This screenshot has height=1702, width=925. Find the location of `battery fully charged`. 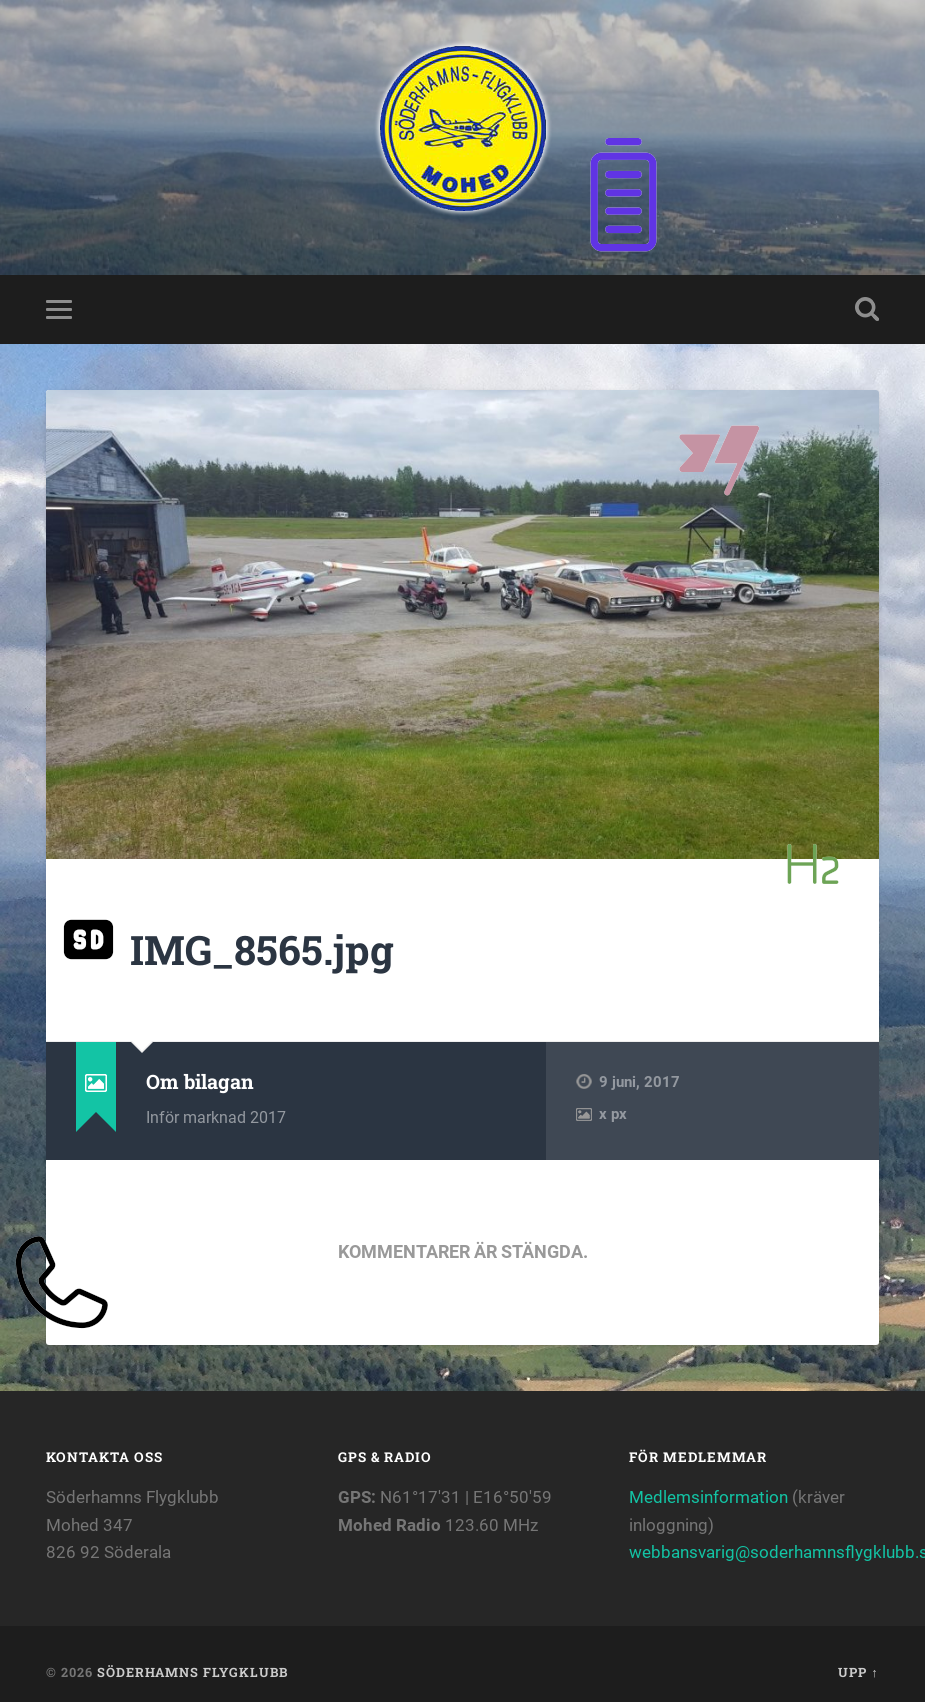

battery fully charged is located at coordinates (623, 196).